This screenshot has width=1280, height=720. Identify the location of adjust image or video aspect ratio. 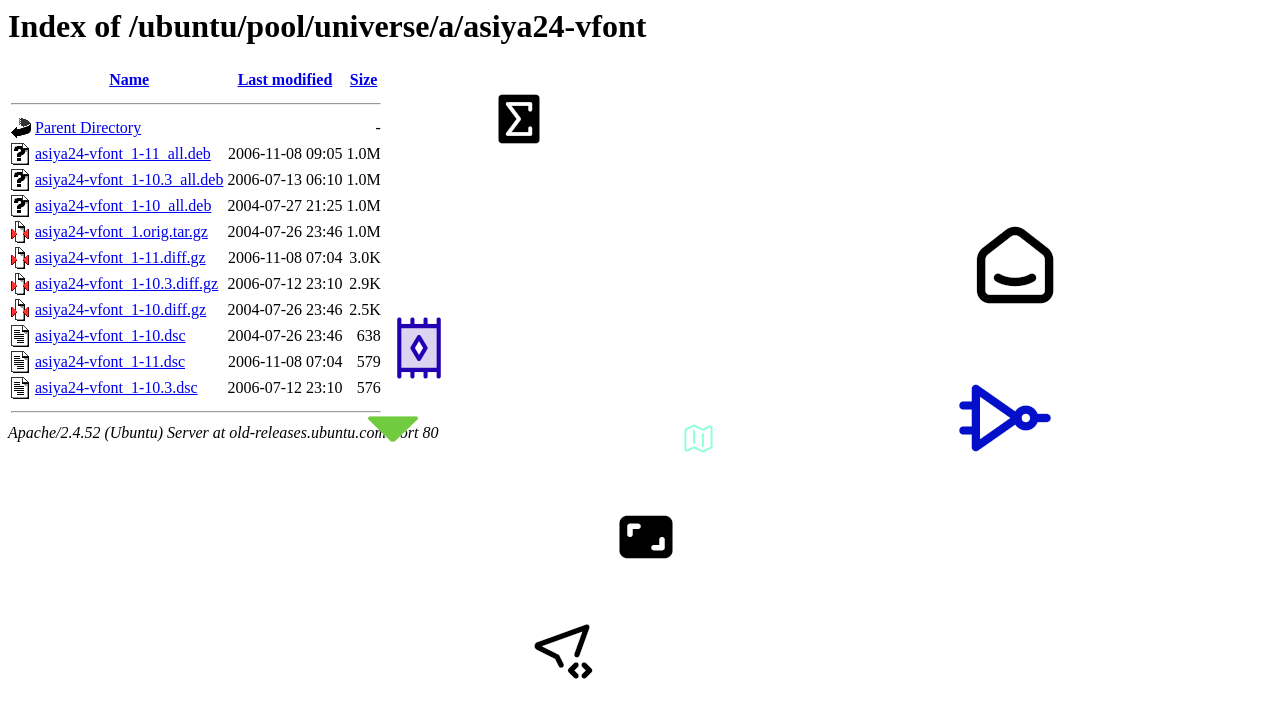
(646, 537).